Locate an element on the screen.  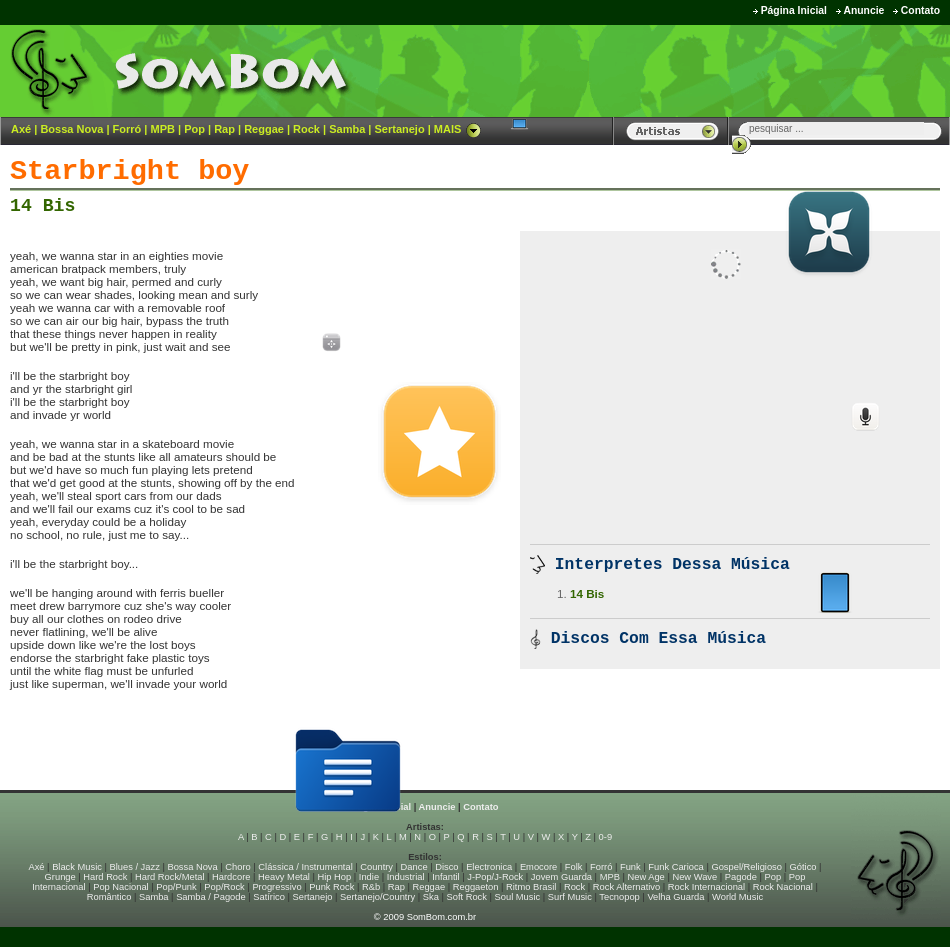
macbook pro device identifier in system settings is located at coordinates (519, 123).